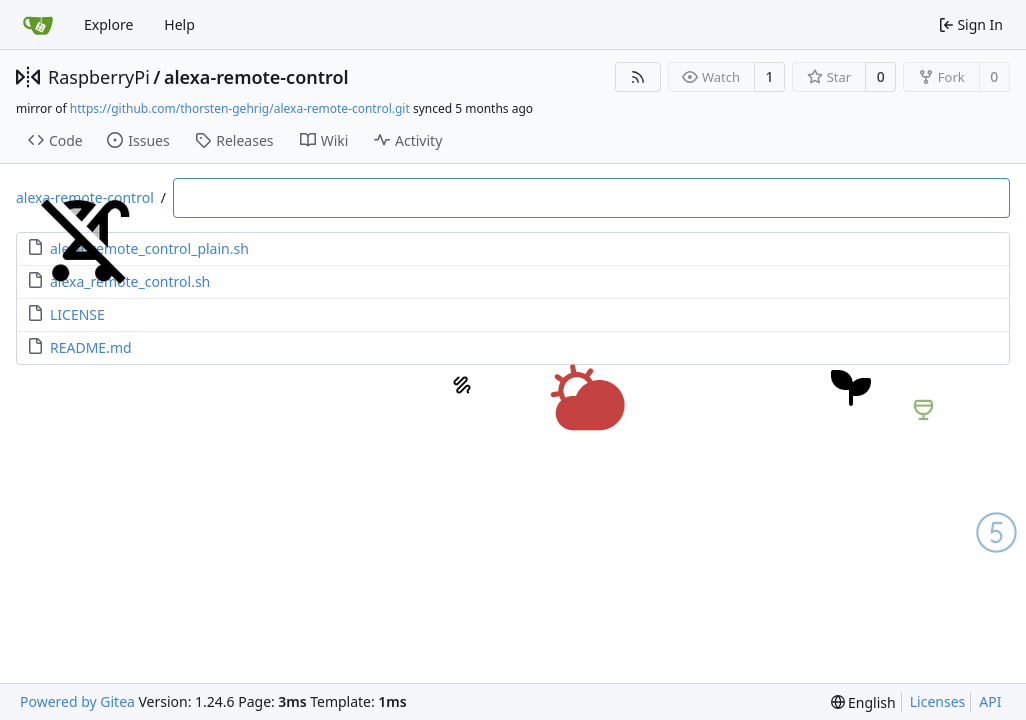 This screenshot has width=1026, height=720. What do you see at coordinates (996, 532) in the screenshot?
I see `indicates step 5 in a multi-step process` at bounding box center [996, 532].